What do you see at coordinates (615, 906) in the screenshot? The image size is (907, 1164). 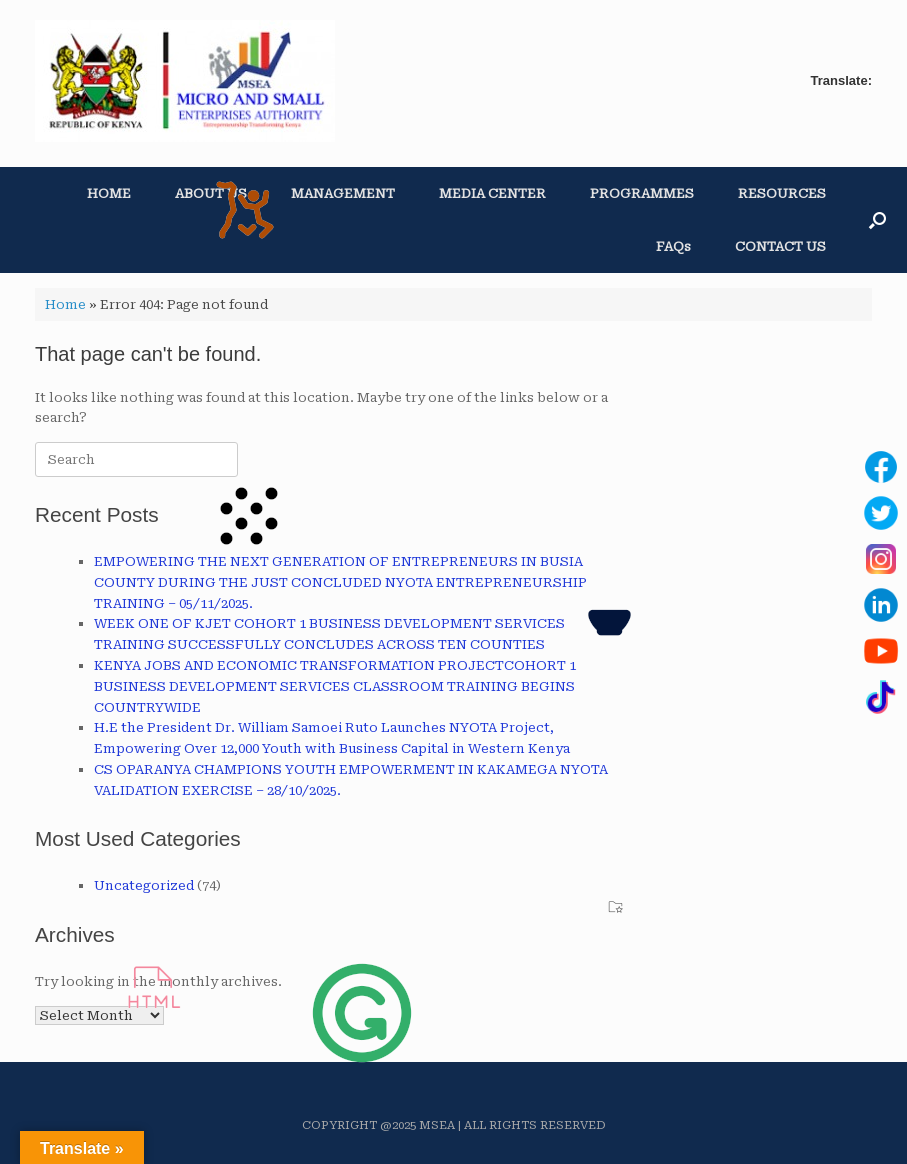 I see `access your starred or favorite folders` at bounding box center [615, 906].